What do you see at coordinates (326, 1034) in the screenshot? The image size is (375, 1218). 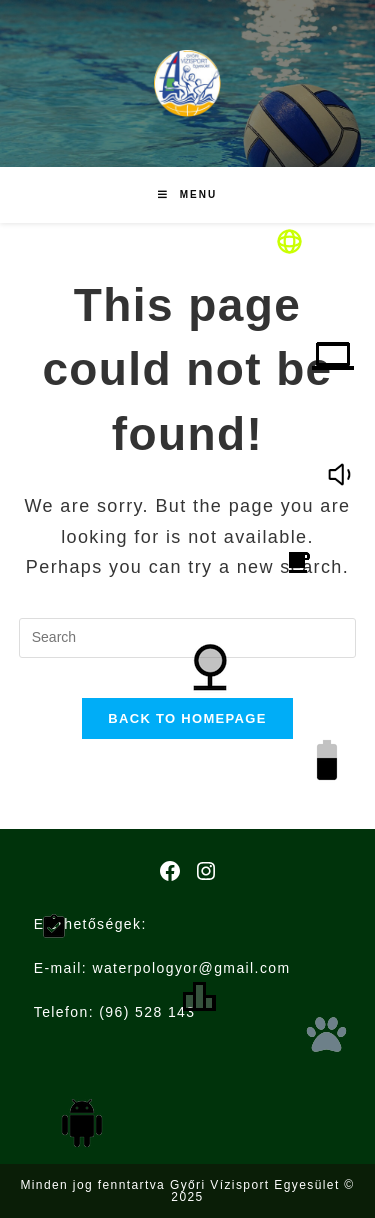 I see `access pet-related features or settings` at bounding box center [326, 1034].